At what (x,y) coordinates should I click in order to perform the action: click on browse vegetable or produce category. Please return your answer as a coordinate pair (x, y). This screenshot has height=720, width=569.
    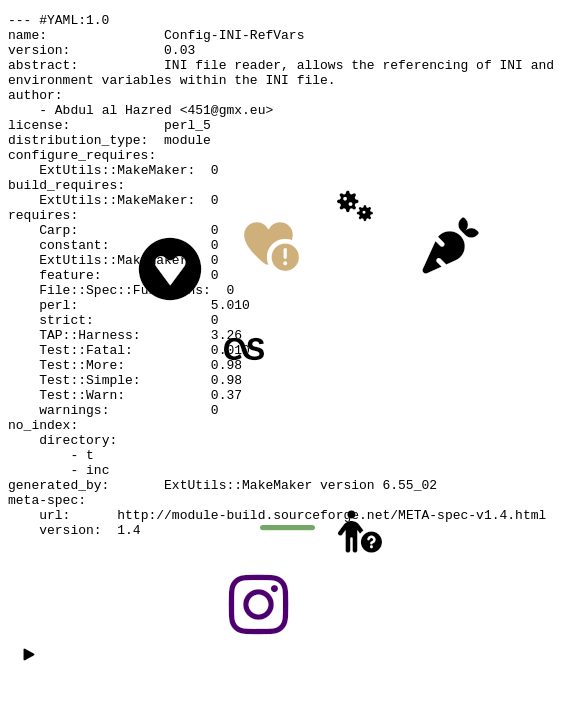
    Looking at the image, I should click on (448, 247).